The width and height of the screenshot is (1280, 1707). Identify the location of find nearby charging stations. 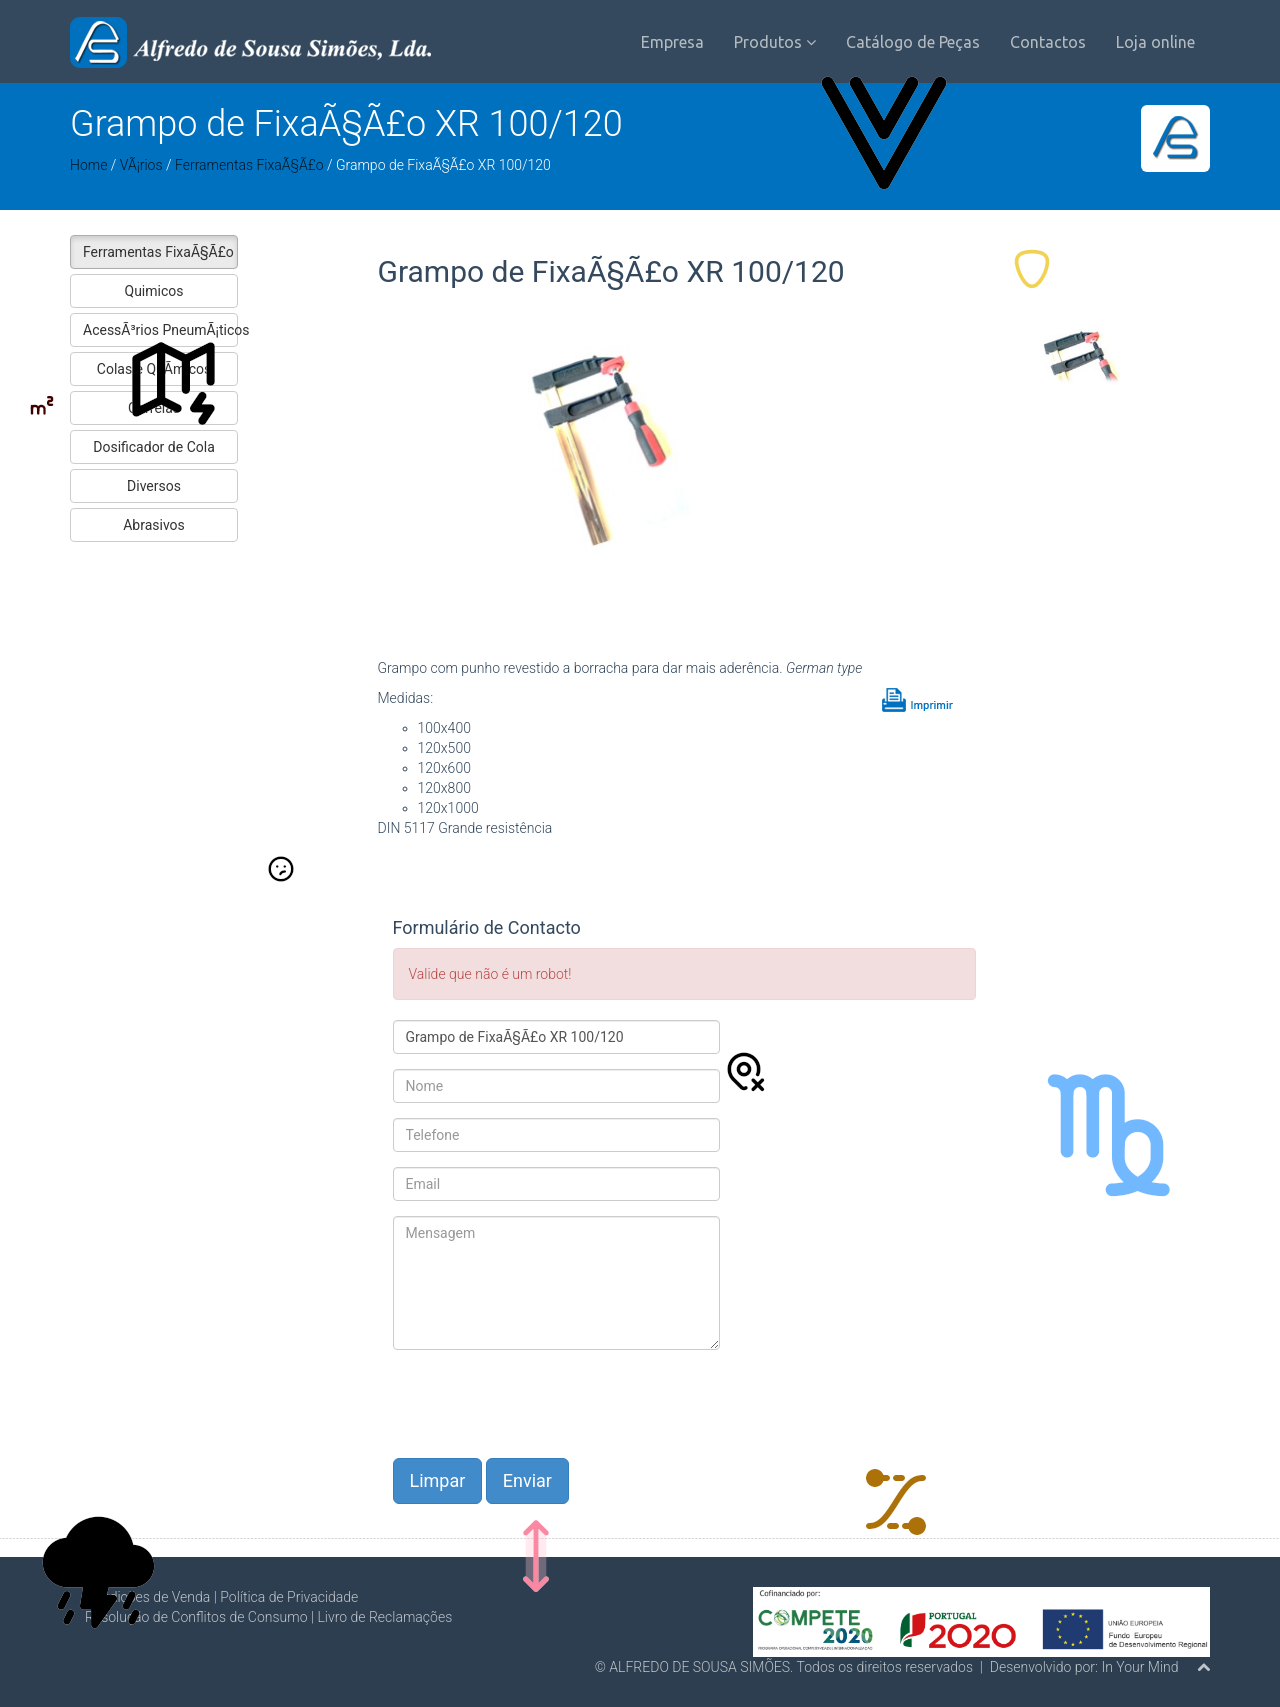
(173, 379).